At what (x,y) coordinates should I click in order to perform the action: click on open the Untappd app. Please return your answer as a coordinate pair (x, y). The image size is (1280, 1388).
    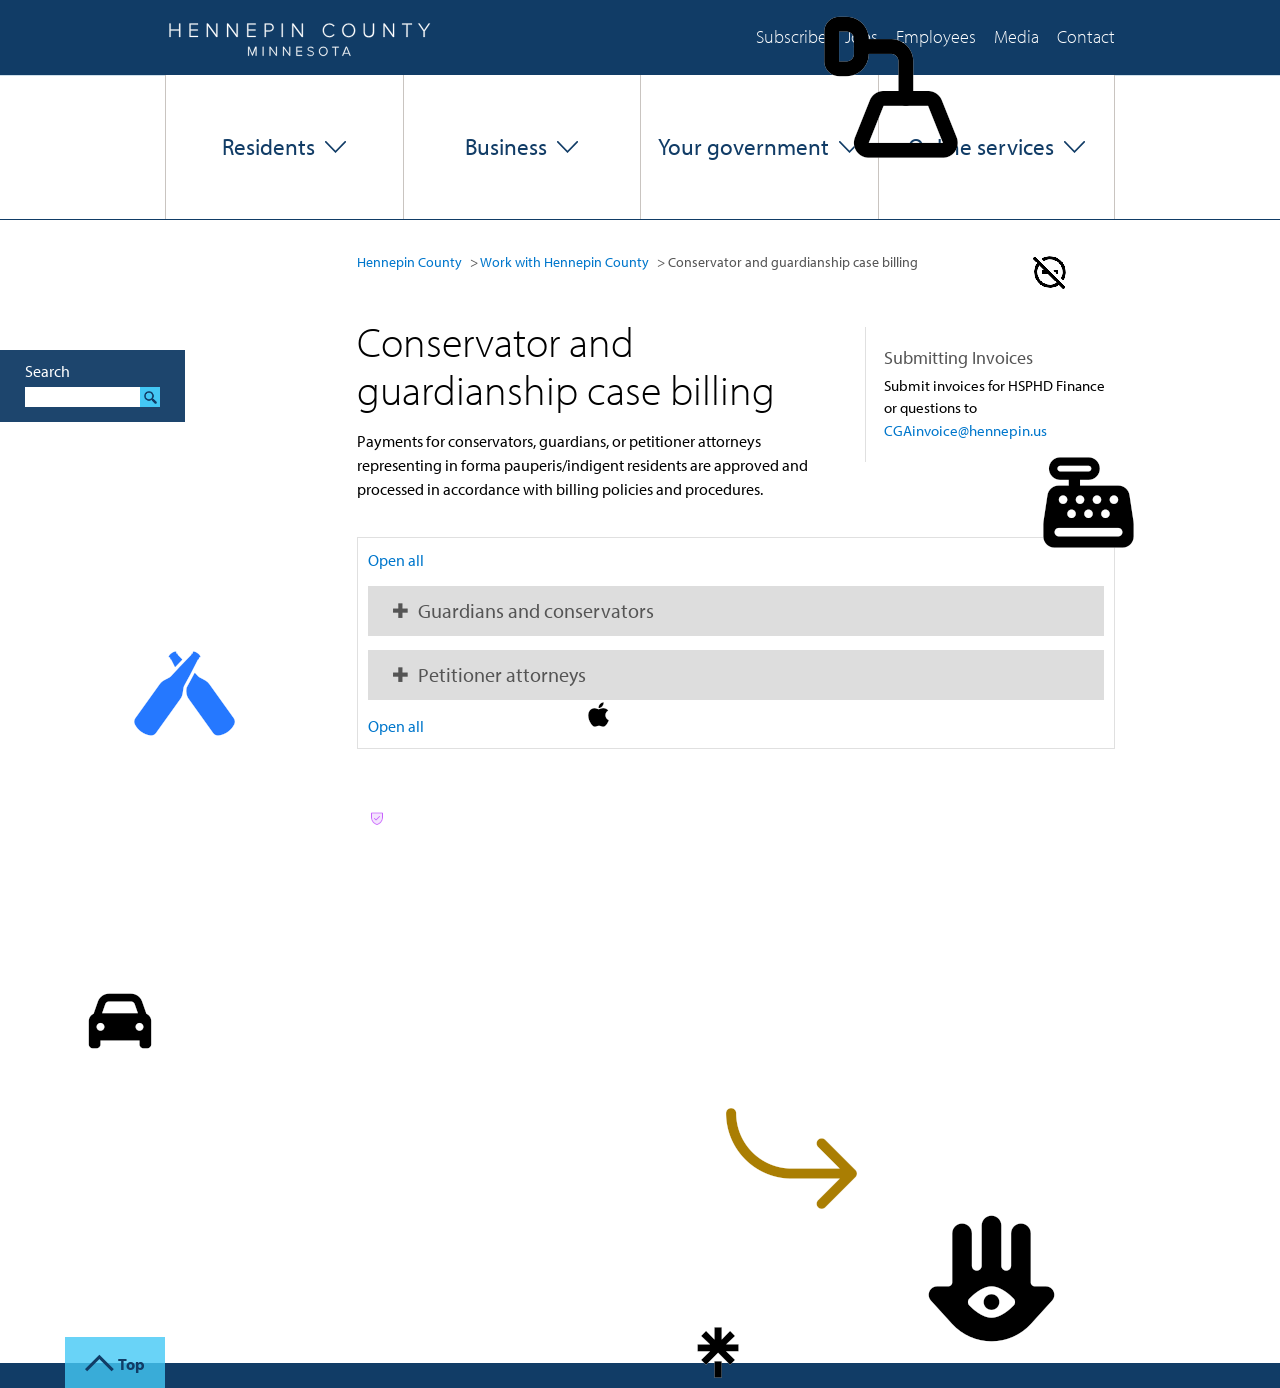
    Looking at the image, I should click on (184, 693).